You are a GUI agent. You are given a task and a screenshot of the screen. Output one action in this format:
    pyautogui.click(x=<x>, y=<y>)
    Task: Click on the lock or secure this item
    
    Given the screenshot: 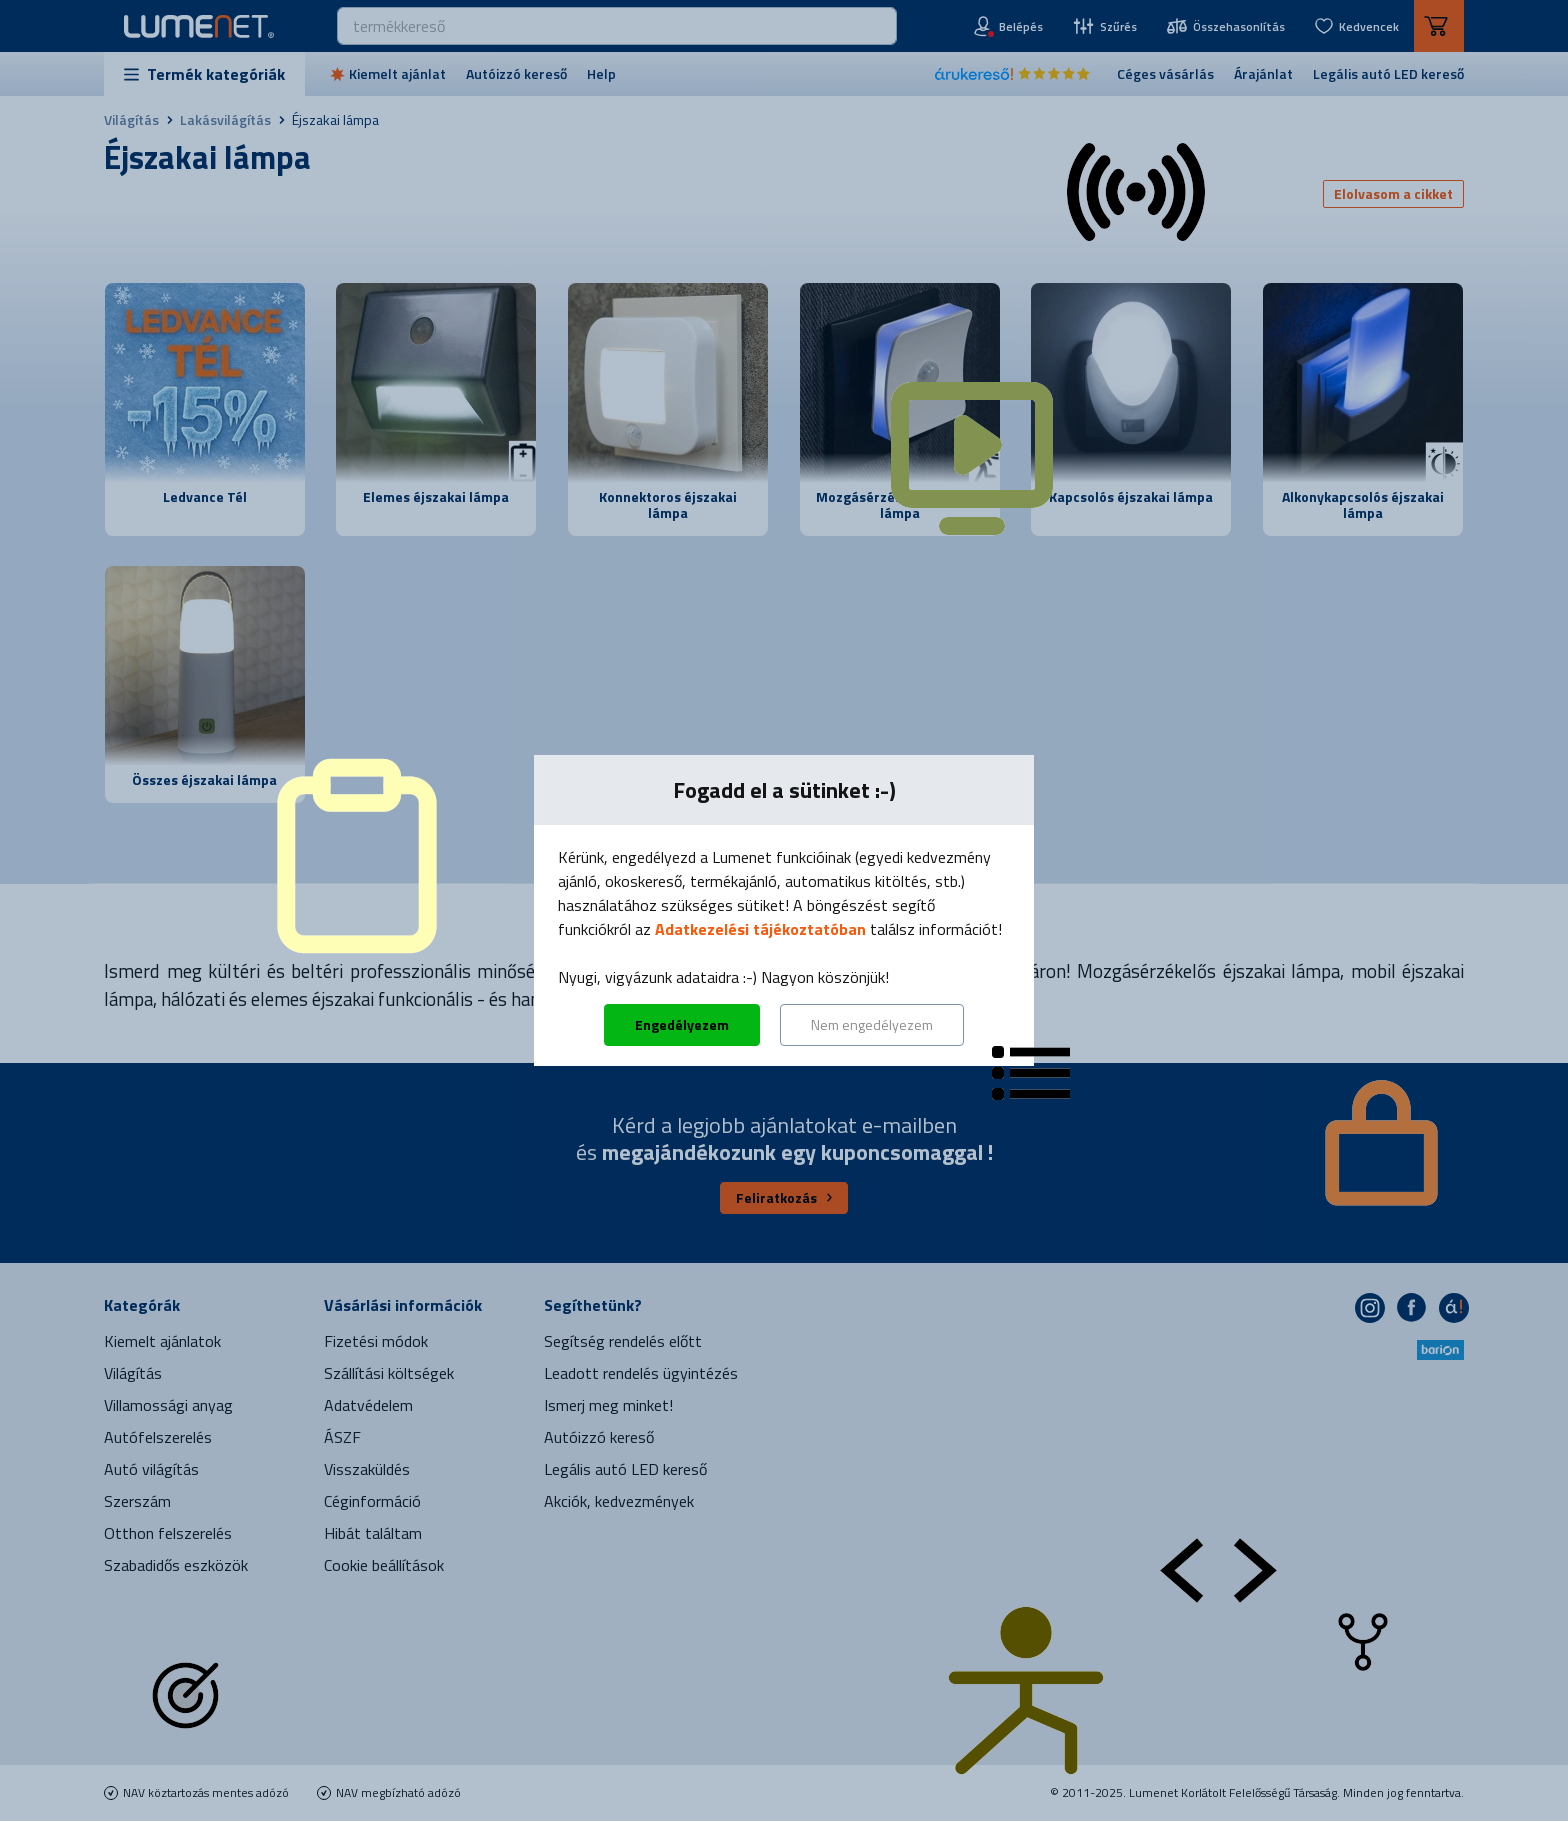 What is the action you would take?
    pyautogui.click(x=1381, y=1149)
    